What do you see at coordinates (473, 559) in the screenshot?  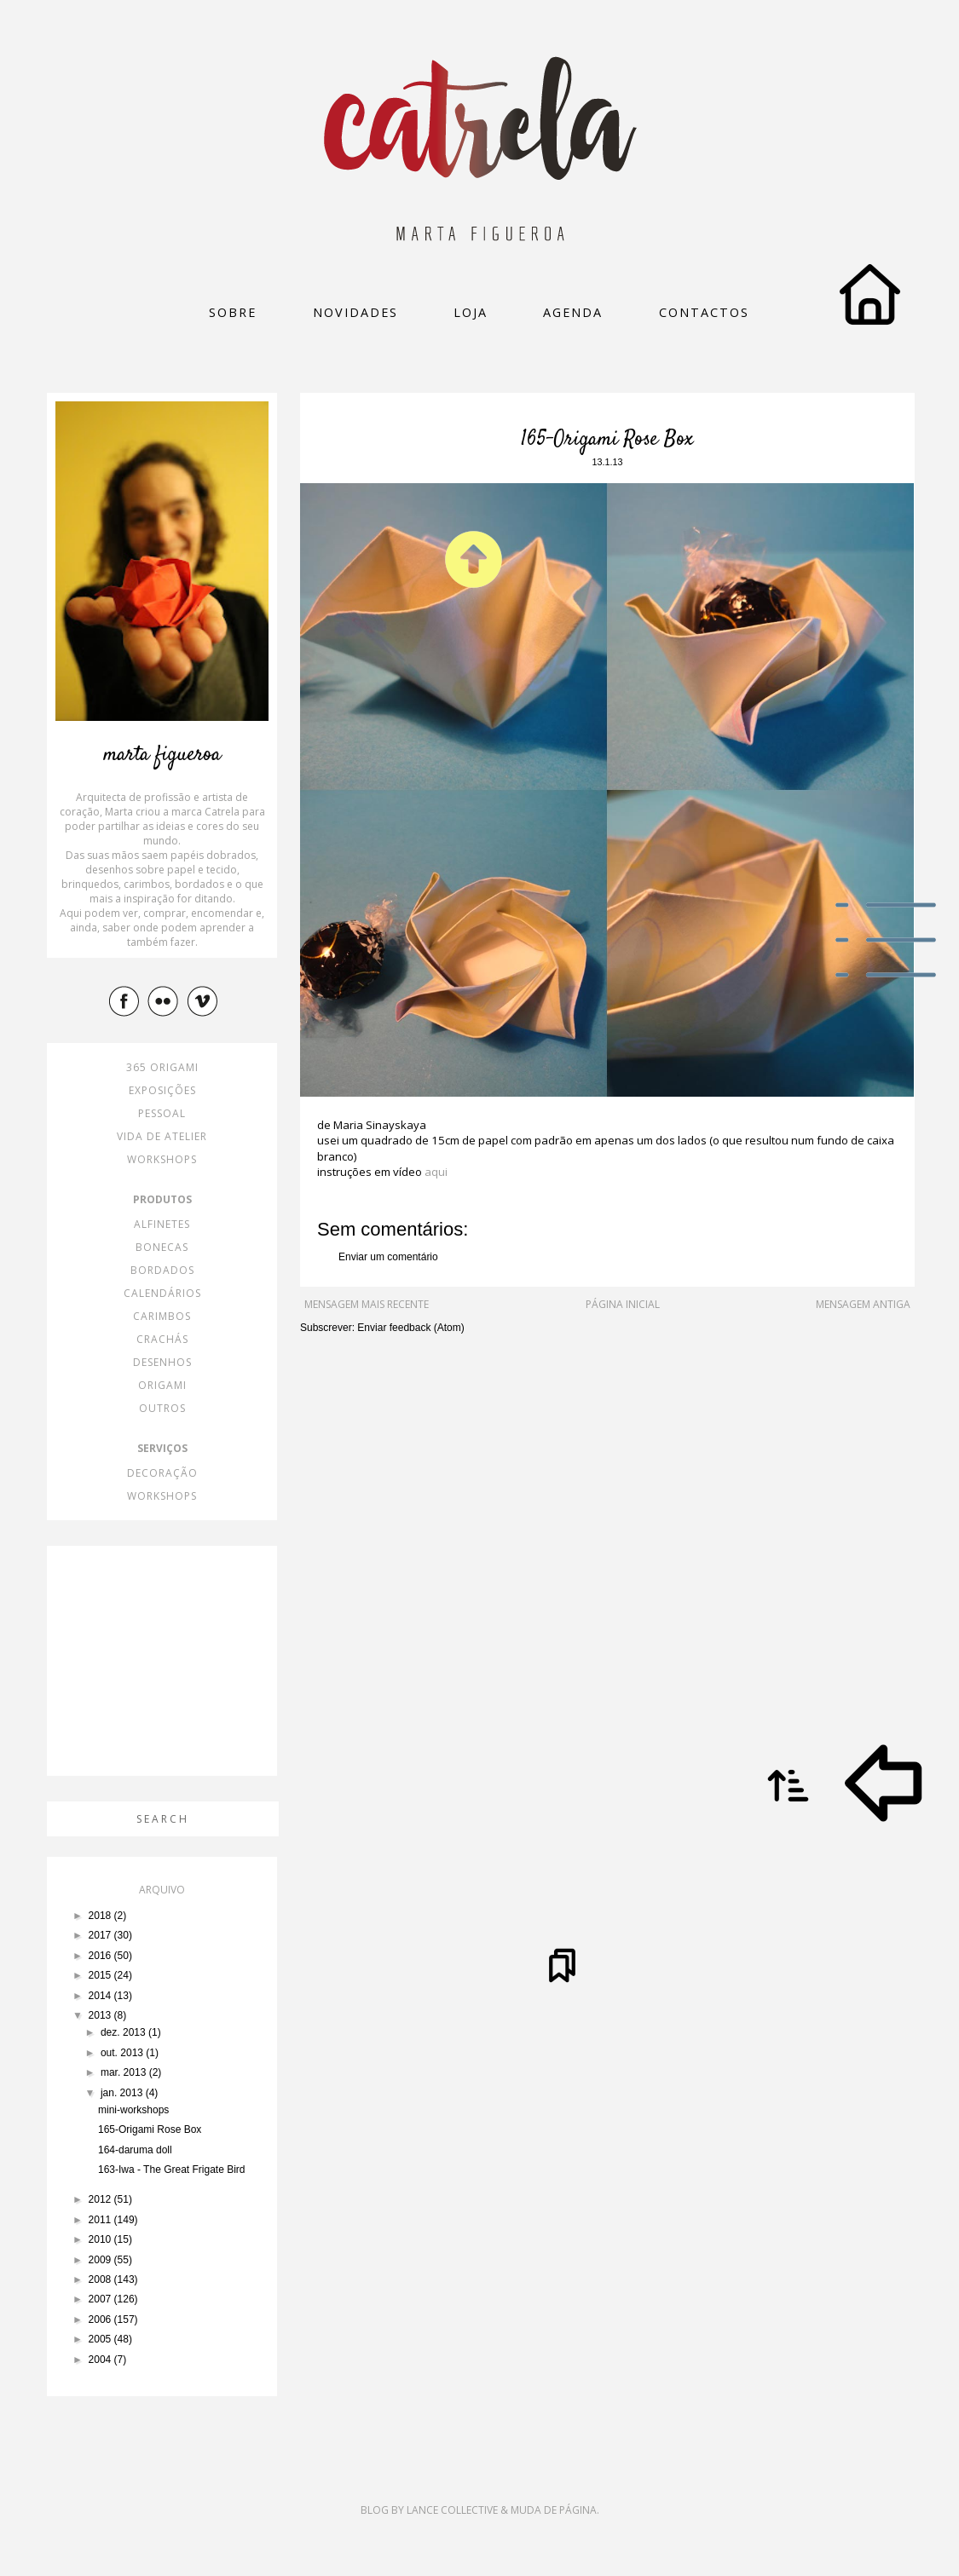 I see `scroll to top of page` at bounding box center [473, 559].